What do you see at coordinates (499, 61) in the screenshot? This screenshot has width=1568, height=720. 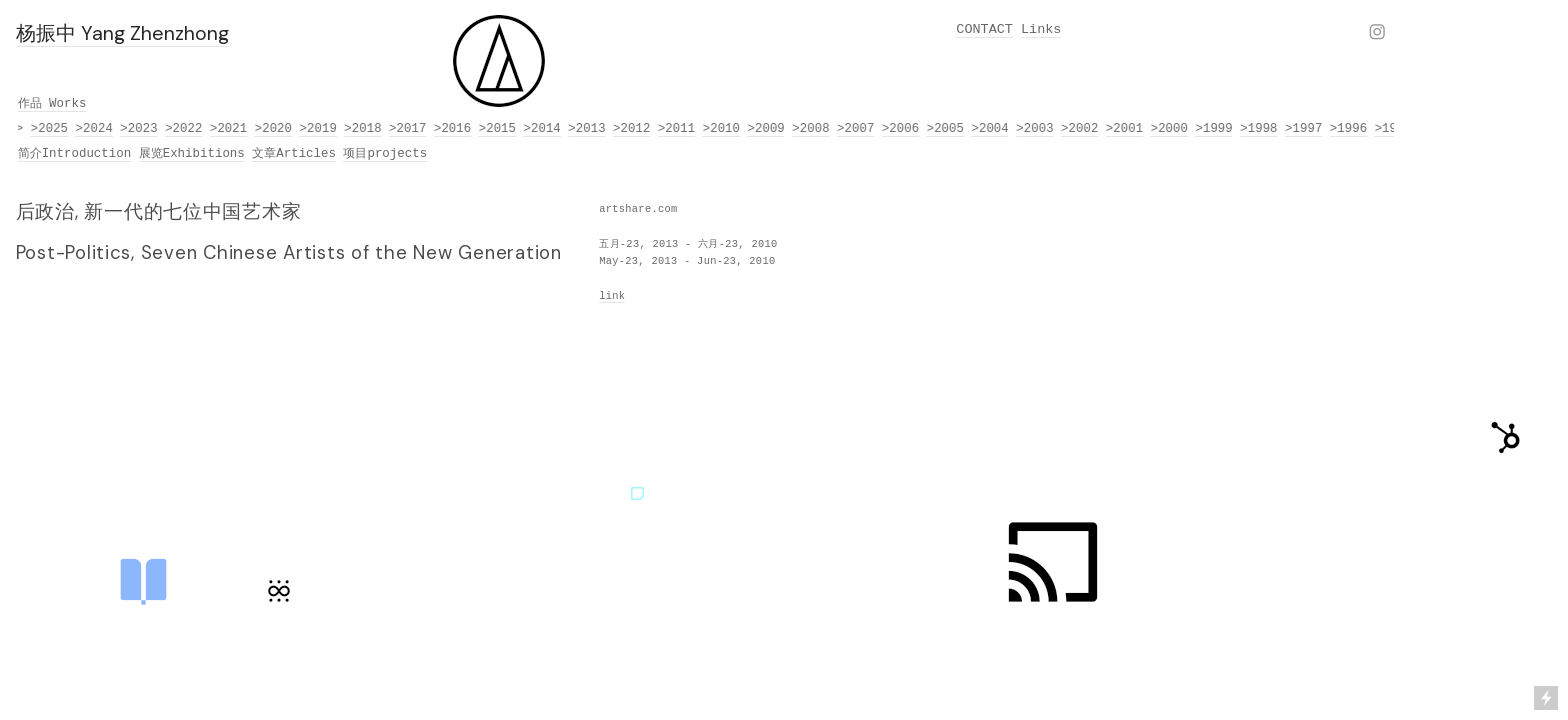 I see `audio-technica brand logo` at bounding box center [499, 61].